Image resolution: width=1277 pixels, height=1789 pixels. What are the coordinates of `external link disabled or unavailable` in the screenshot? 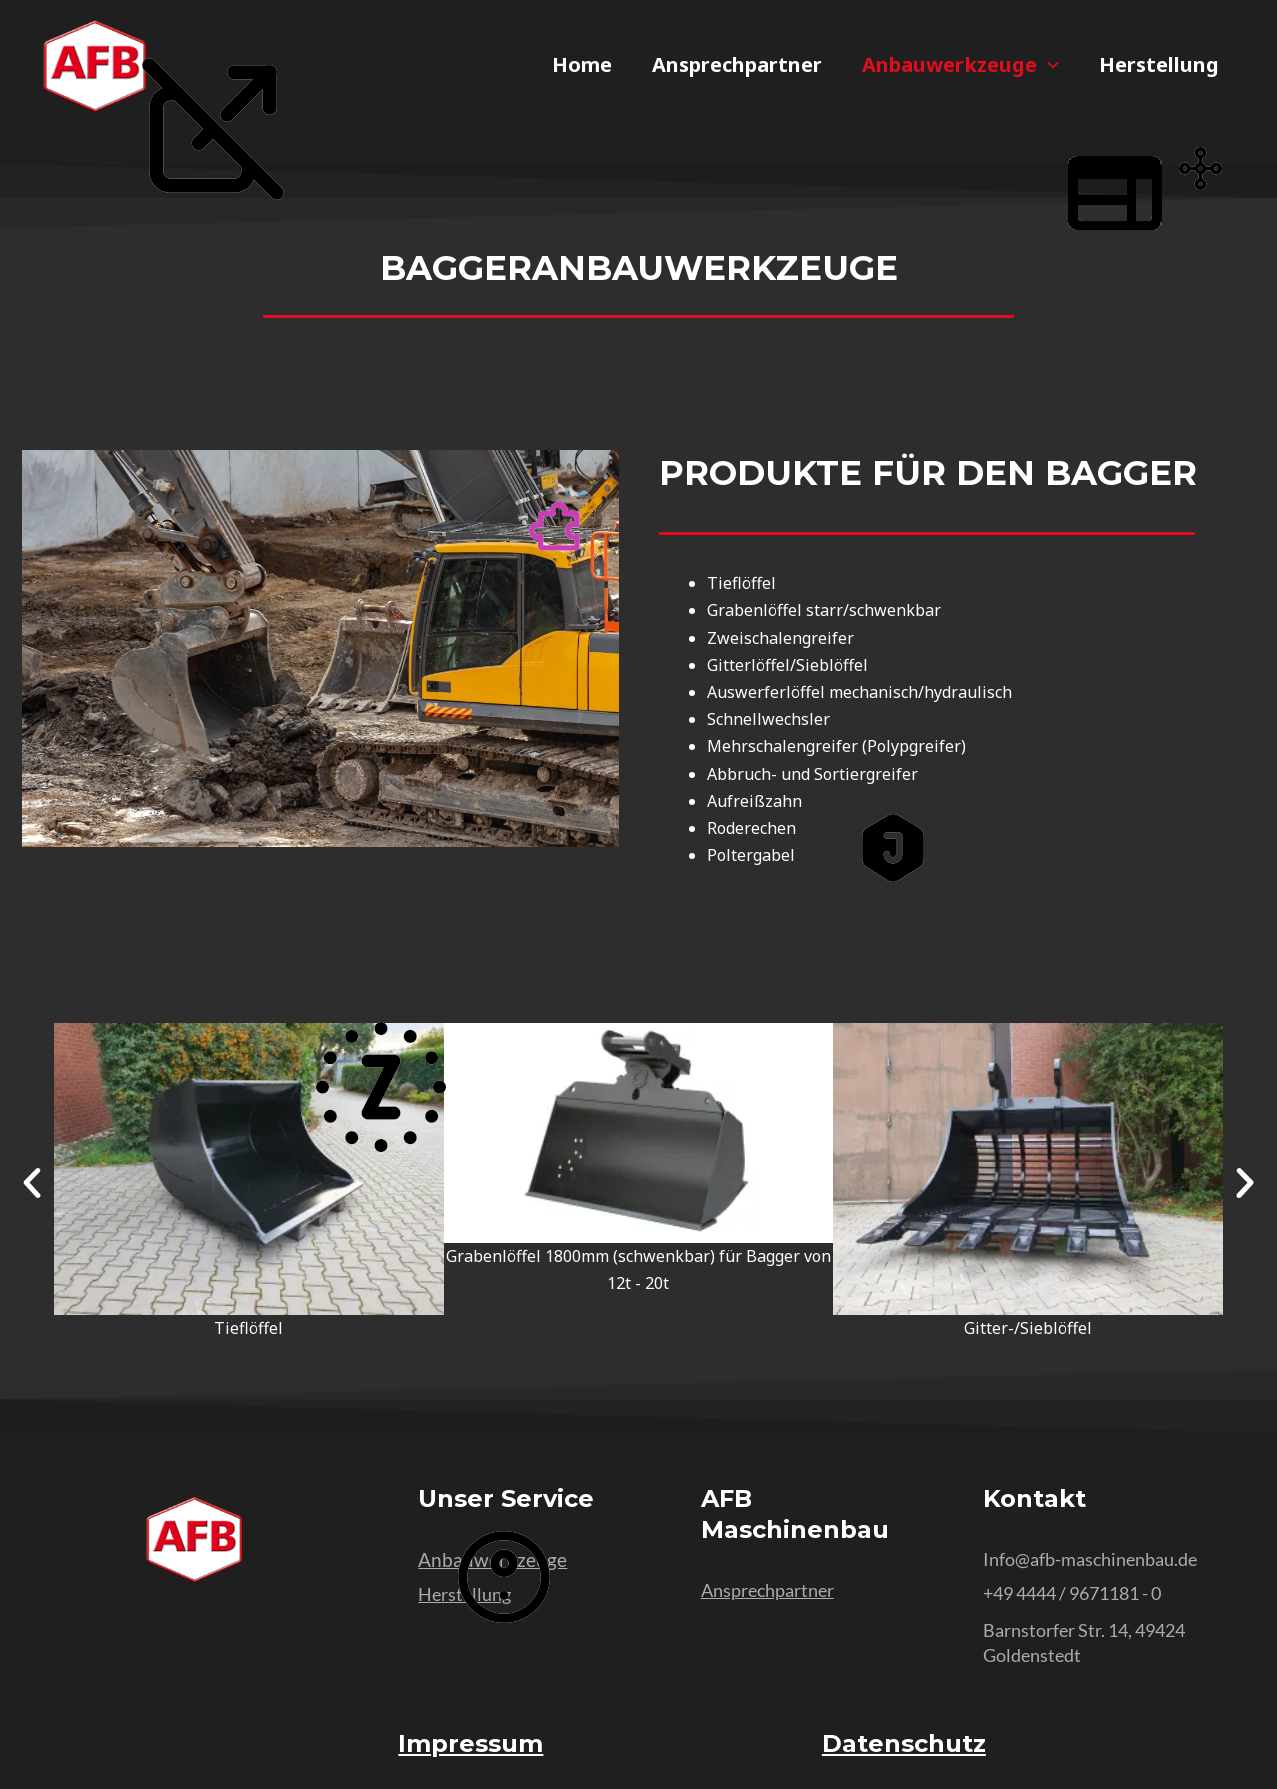 It's located at (213, 129).